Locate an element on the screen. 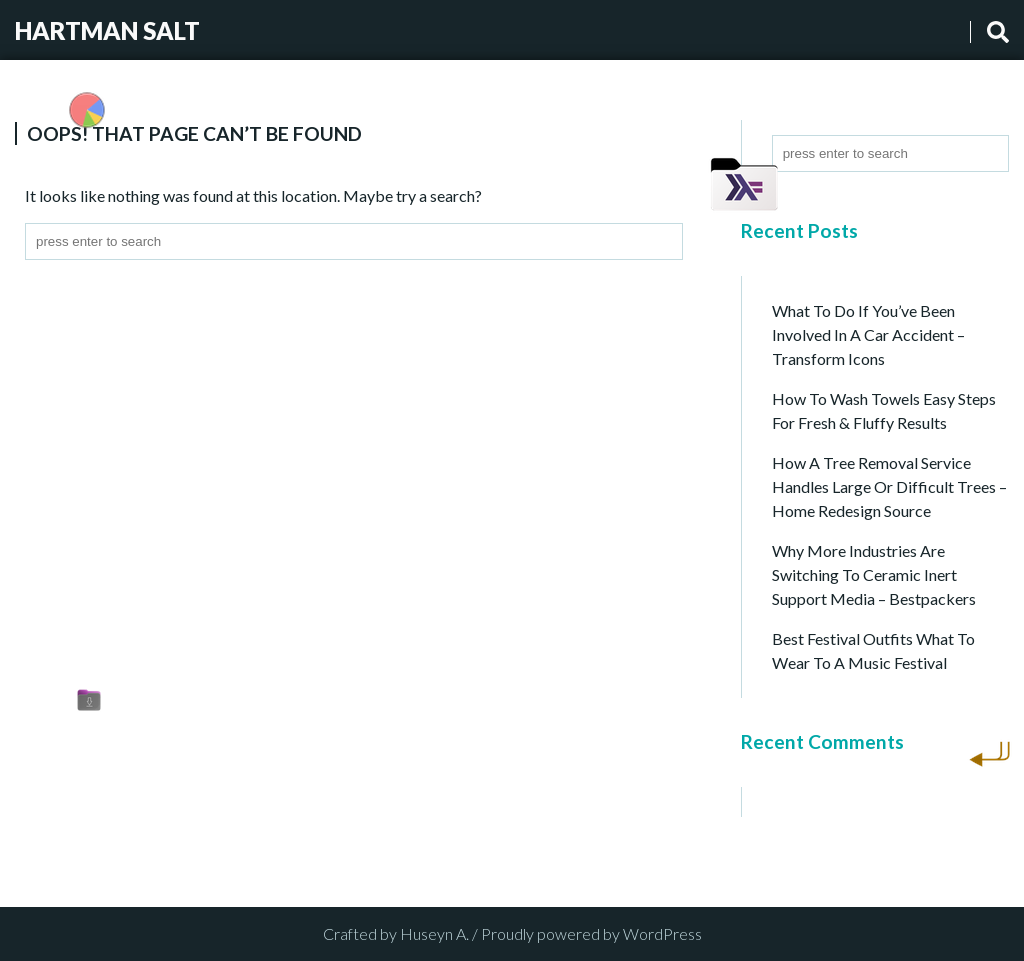 This screenshot has width=1024, height=961. open folder containing haskell project files is located at coordinates (744, 186).